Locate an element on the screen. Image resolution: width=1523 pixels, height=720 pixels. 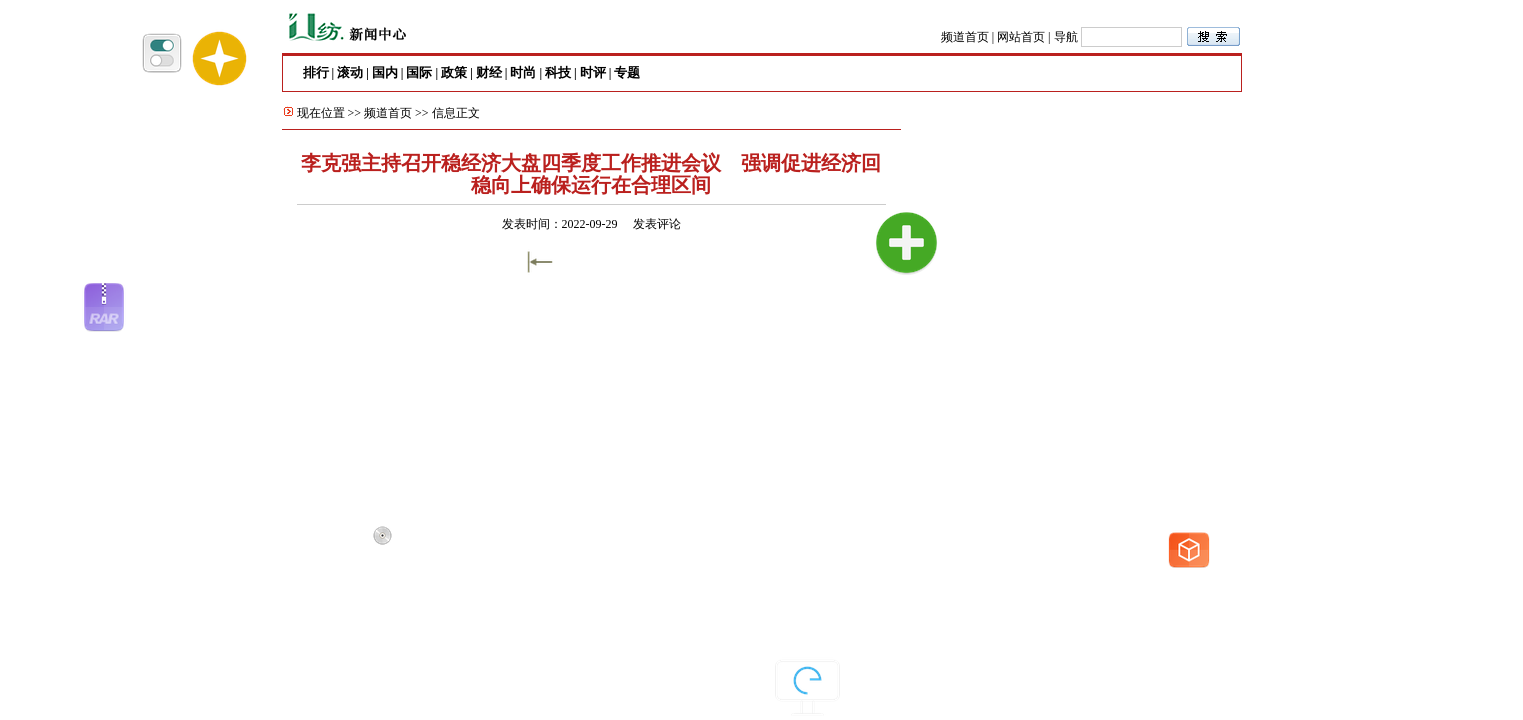
open a 3D model file in STL format is located at coordinates (1189, 549).